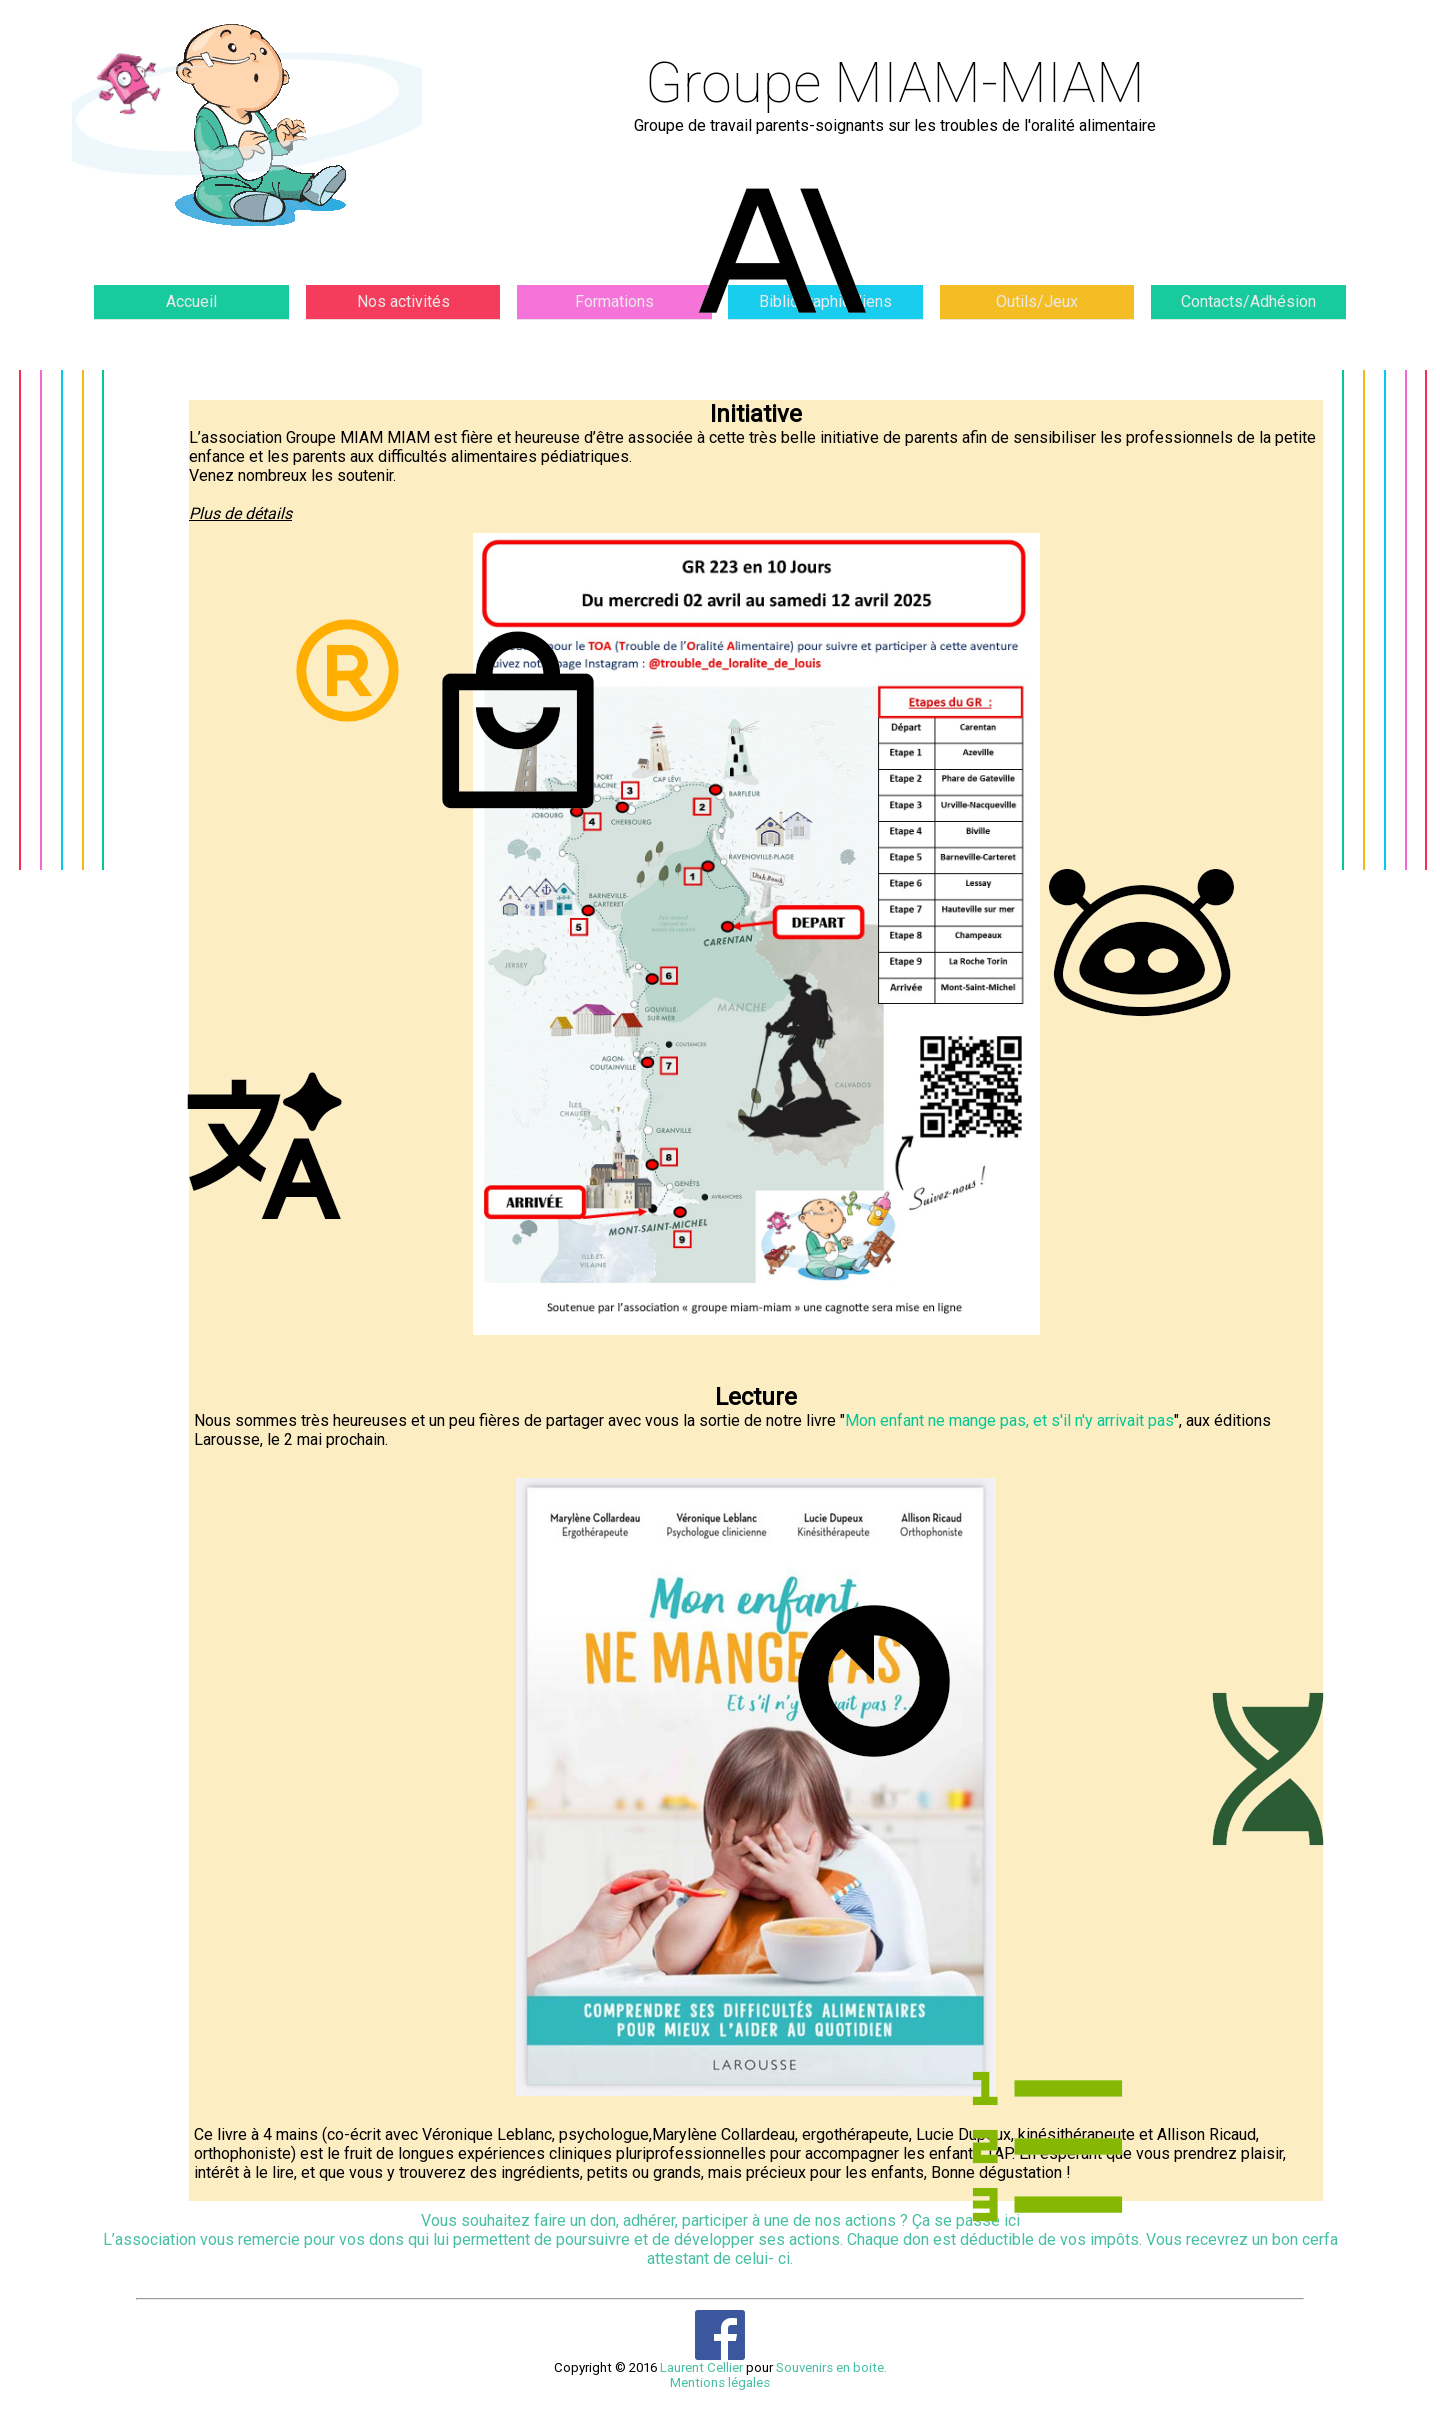 The height and width of the screenshot is (2409, 1440). Describe the element at coordinates (518, 724) in the screenshot. I see `view your shopping bag` at that location.